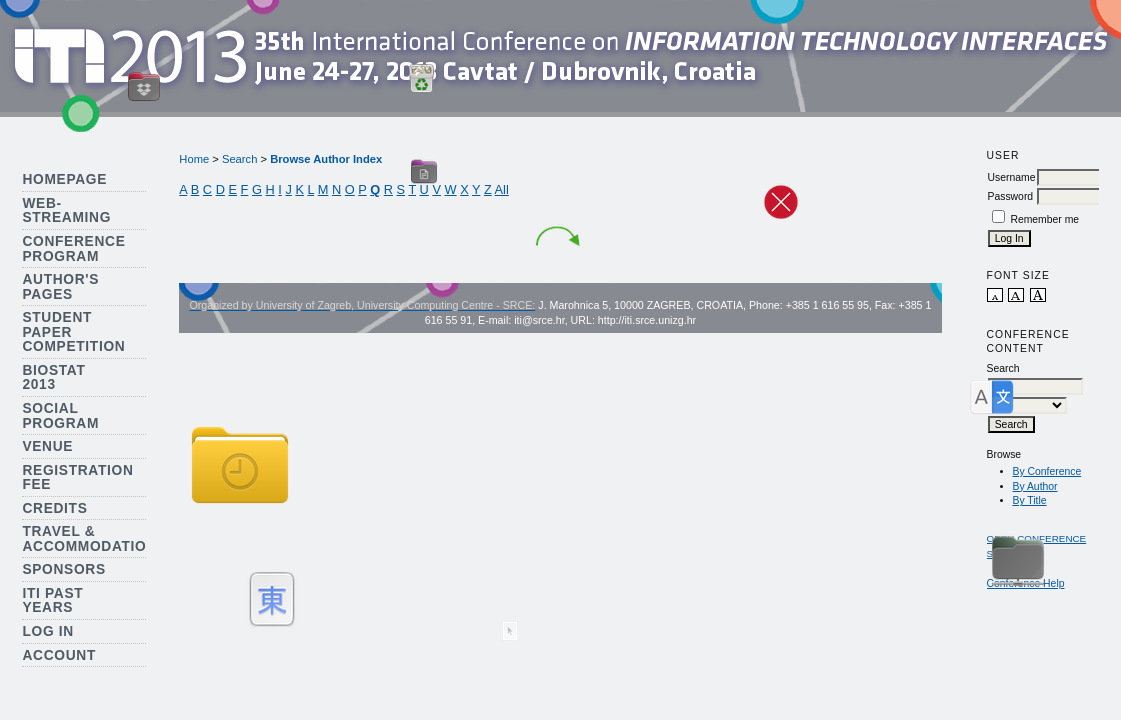 Image resolution: width=1121 pixels, height=720 pixels. Describe the element at coordinates (272, 599) in the screenshot. I see `launch gnome mahjongg game` at that location.